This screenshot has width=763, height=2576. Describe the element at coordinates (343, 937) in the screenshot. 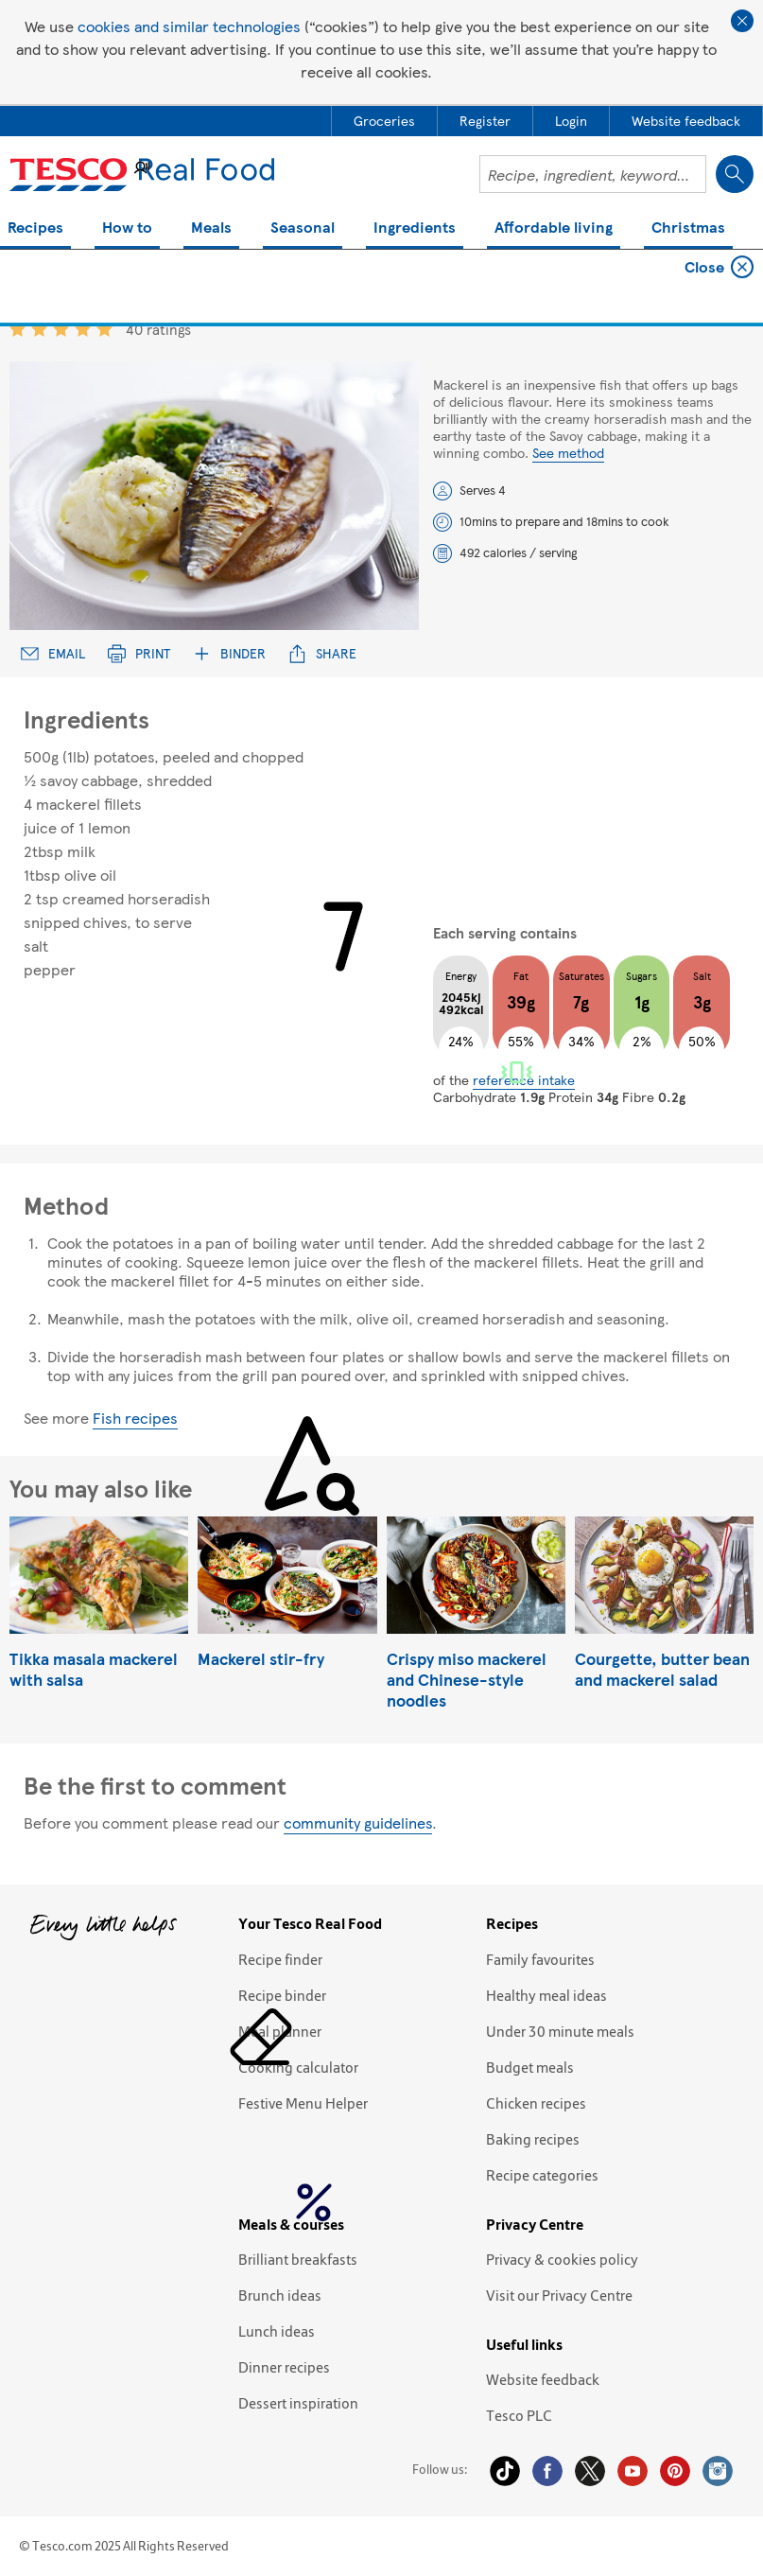

I see `indicates the number seven in a list or ranking` at that location.